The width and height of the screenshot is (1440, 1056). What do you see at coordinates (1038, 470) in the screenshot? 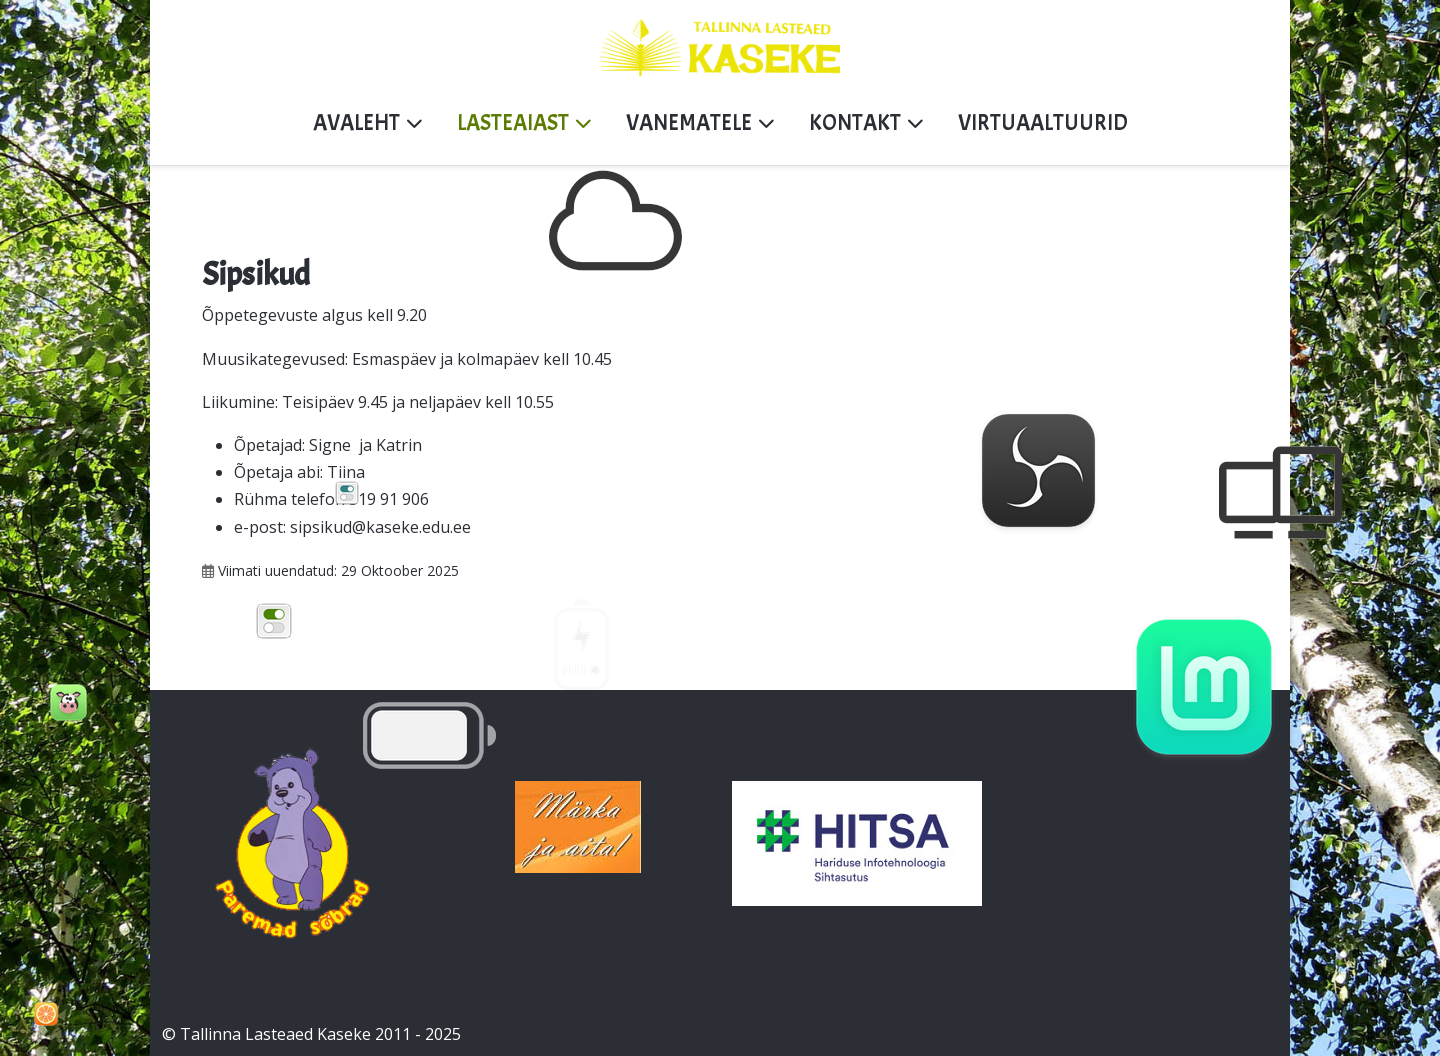
I see `open OBS Studio for screen recording and streaming` at bounding box center [1038, 470].